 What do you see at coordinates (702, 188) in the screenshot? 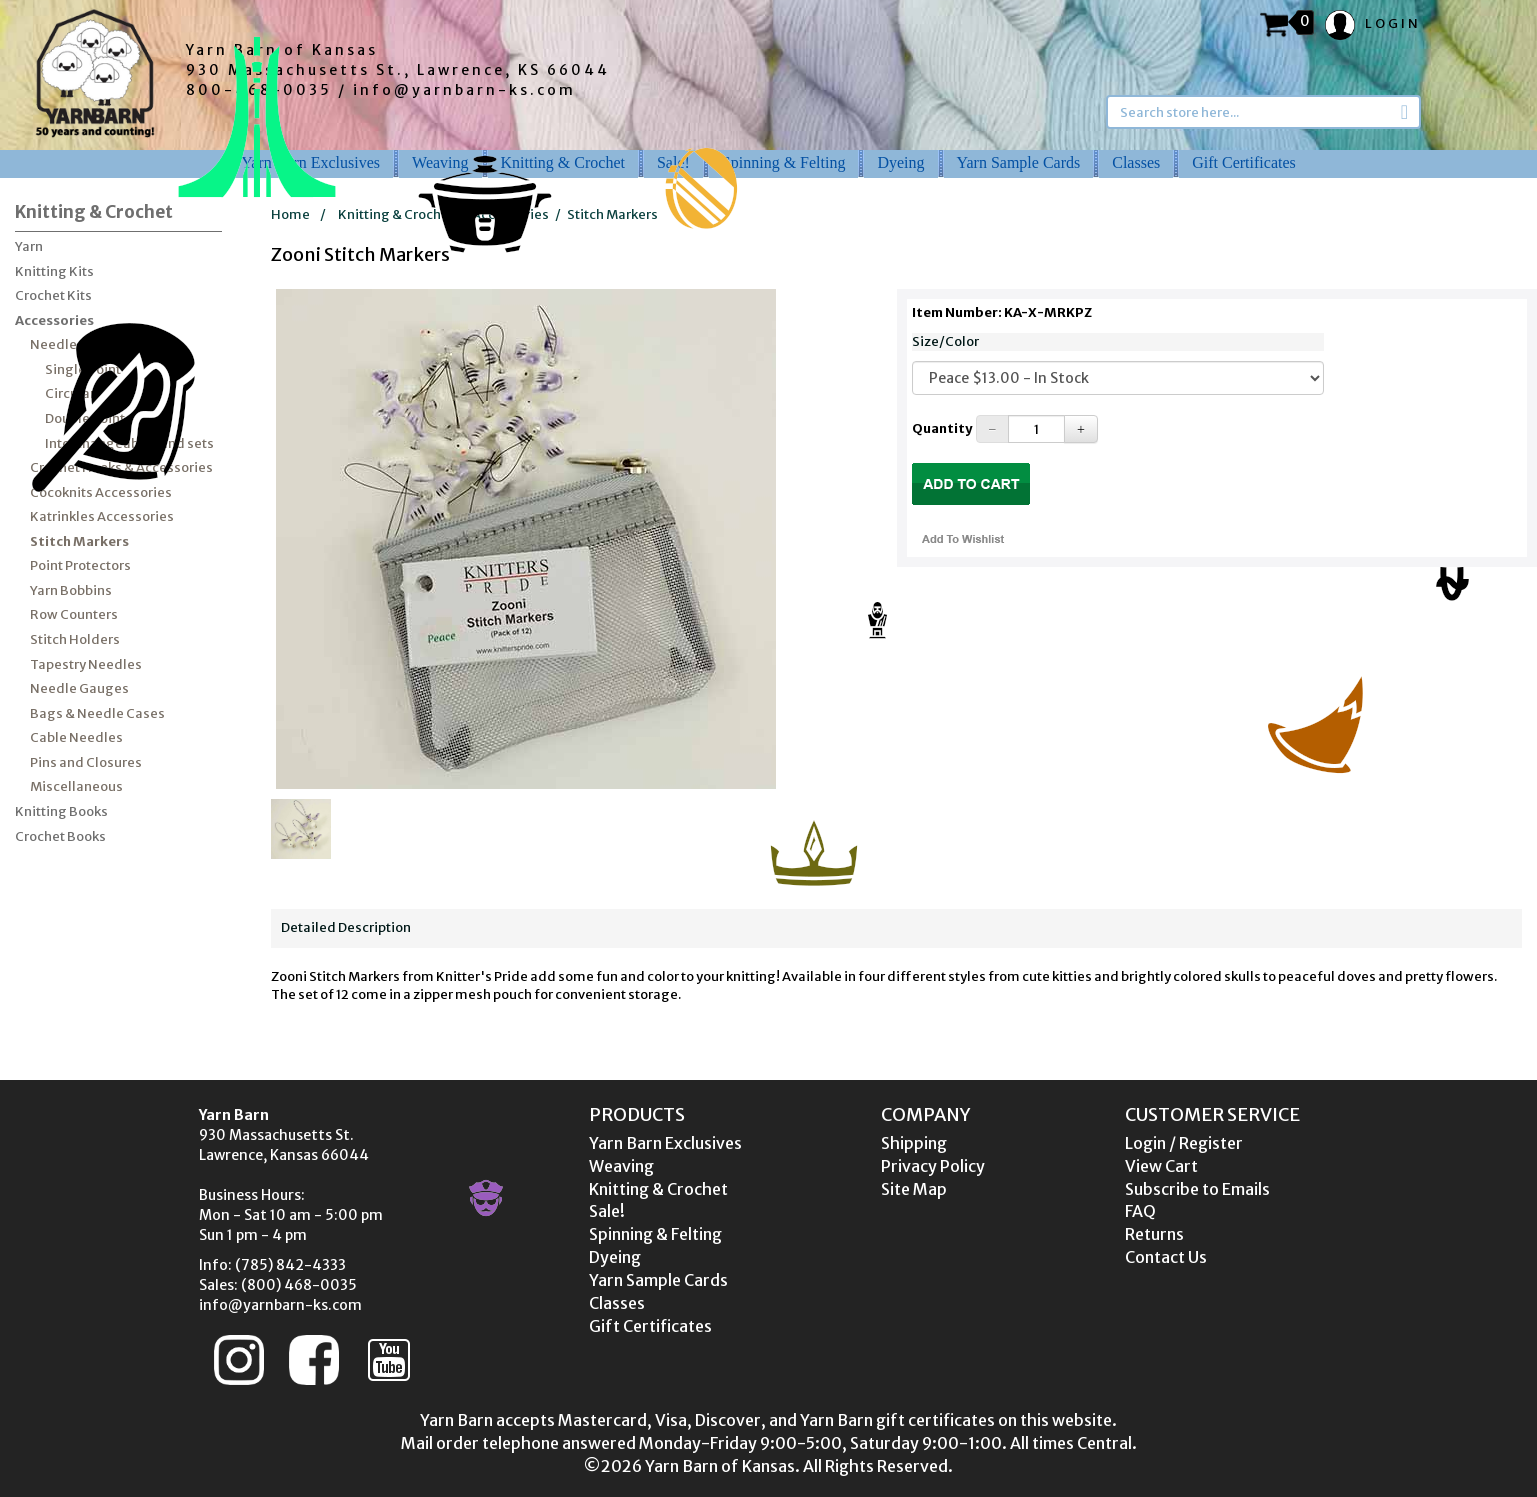
I see `represents a coin or currency item in-game` at bounding box center [702, 188].